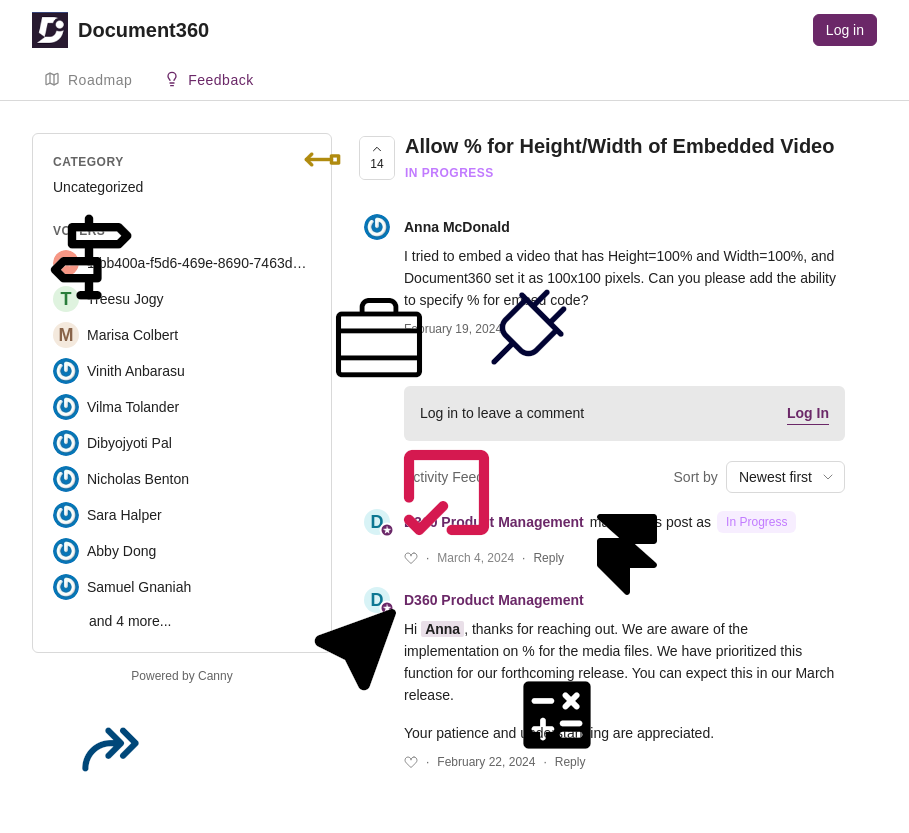 This screenshot has height=833, width=909. Describe the element at coordinates (627, 550) in the screenshot. I see `open framer app` at that location.